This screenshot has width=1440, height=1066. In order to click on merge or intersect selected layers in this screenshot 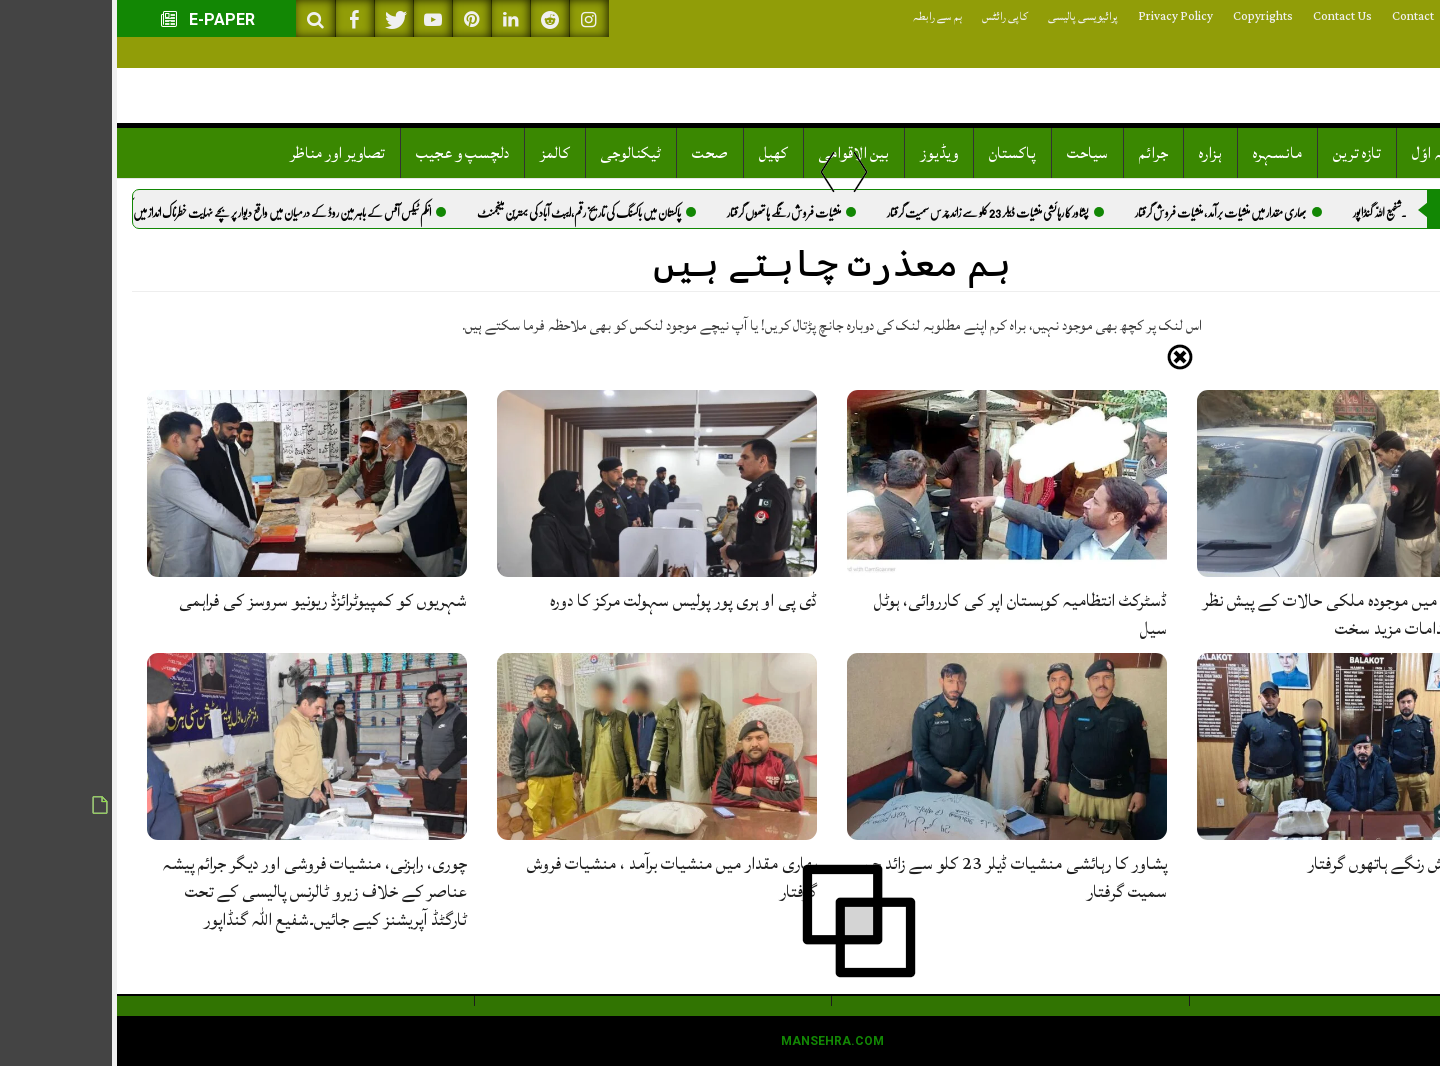, I will do `click(859, 921)`.